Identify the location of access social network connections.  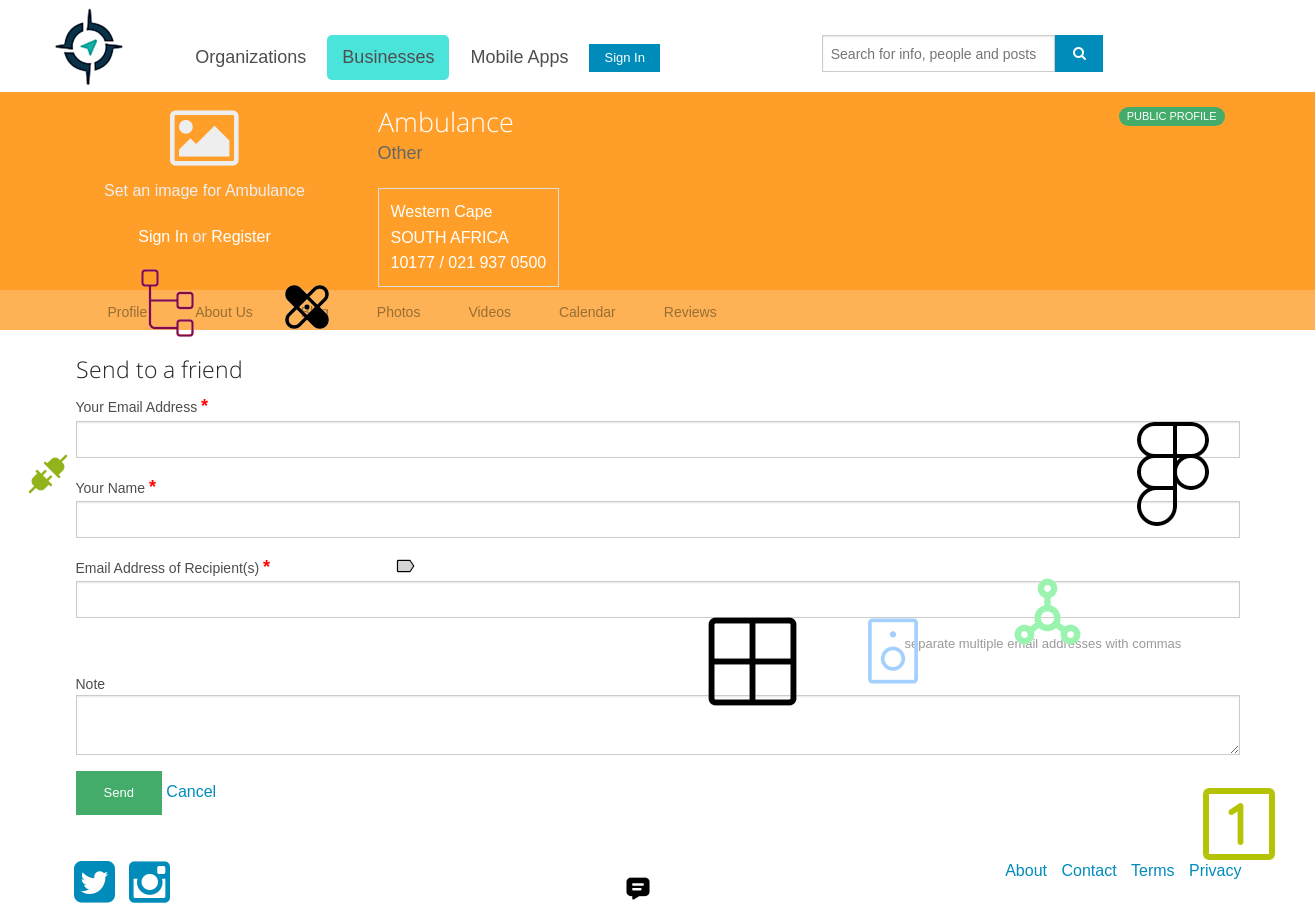
(1047, 611).